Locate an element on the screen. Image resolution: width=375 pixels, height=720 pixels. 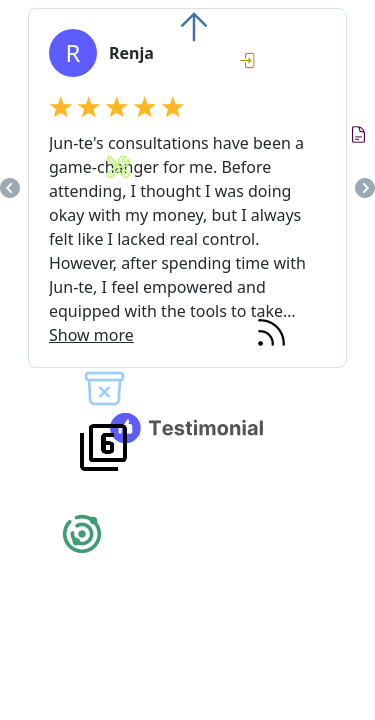
indicates 6 items selected or filtered is located at coordinates (103, 447).